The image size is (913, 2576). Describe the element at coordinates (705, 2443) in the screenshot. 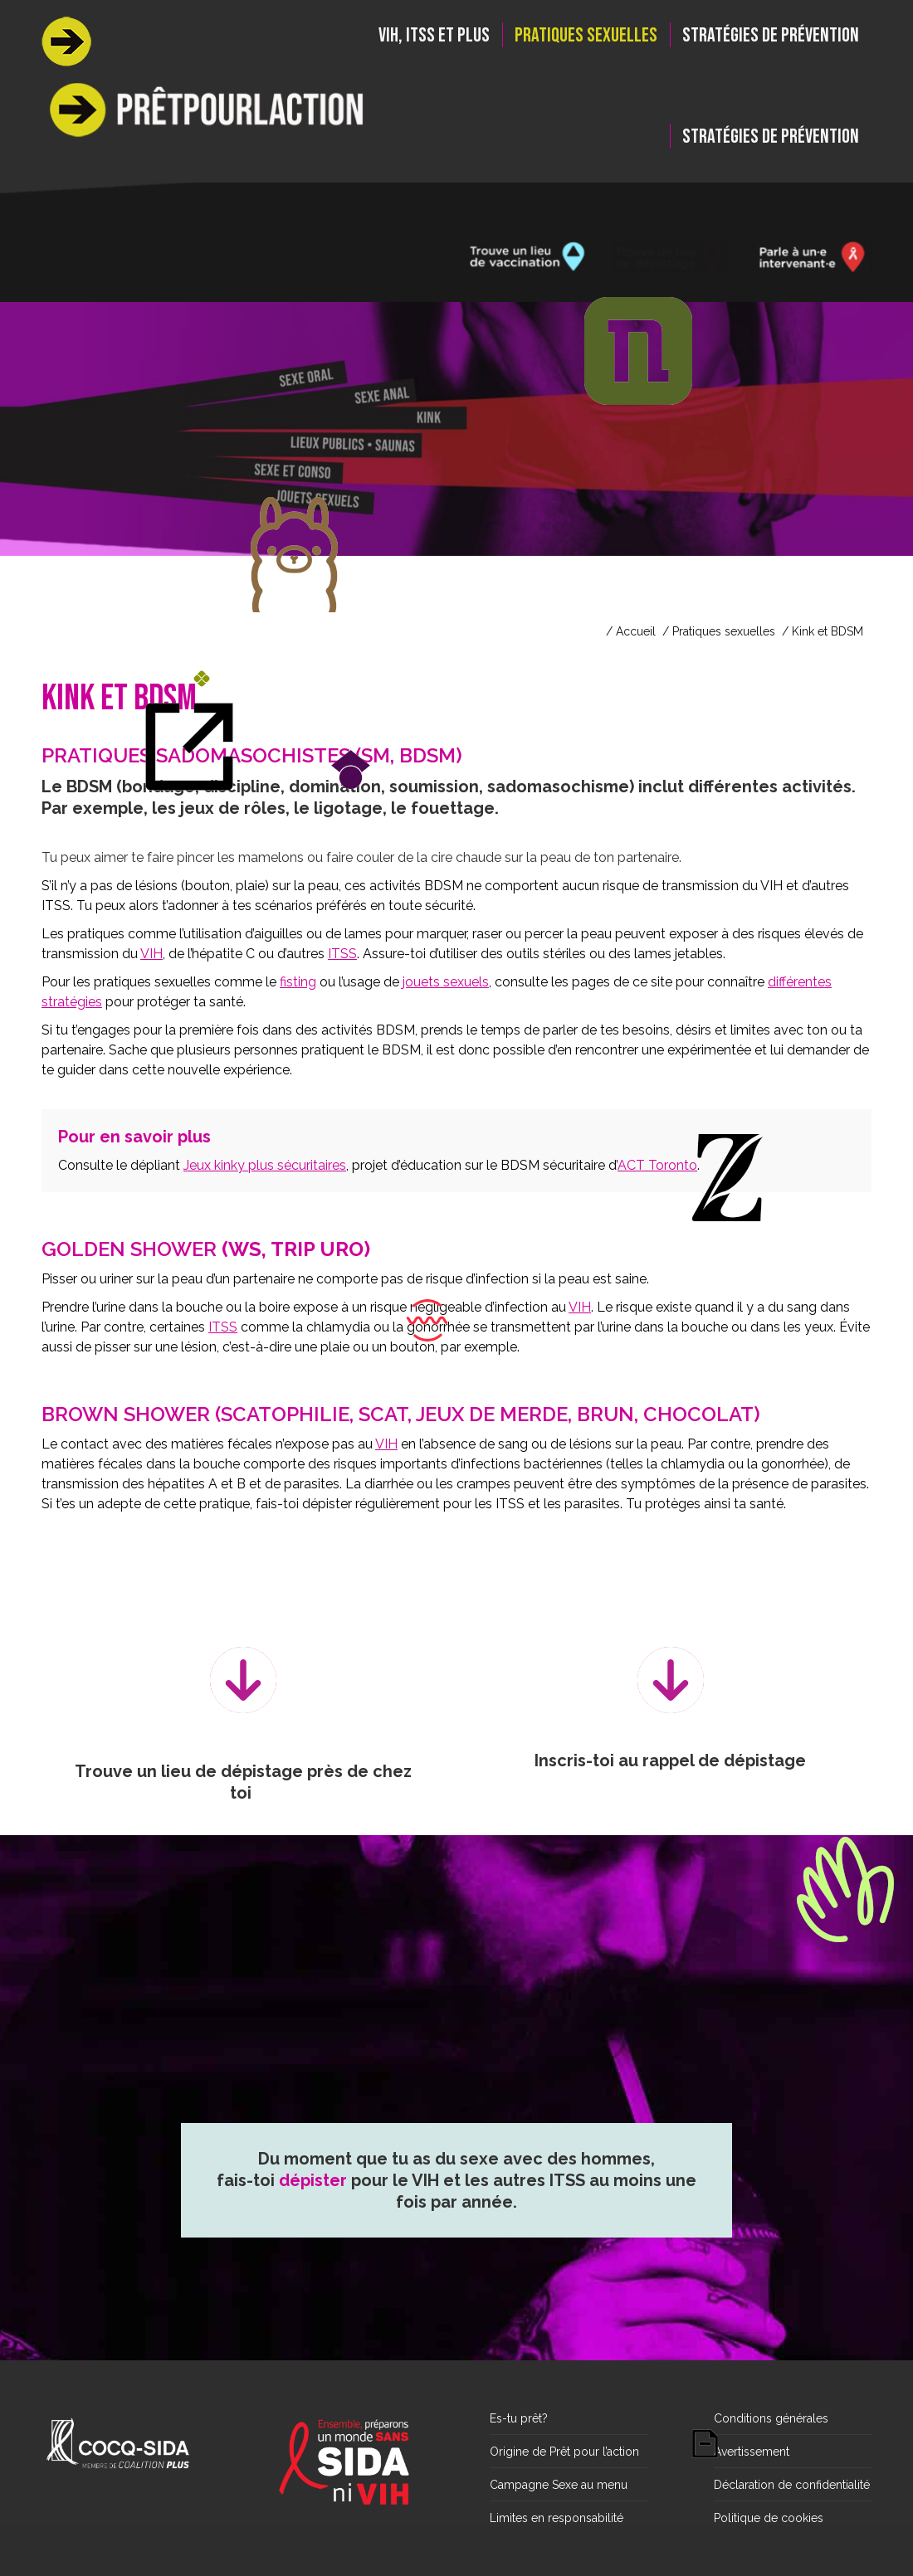

I see `reduce or compress file size` at that location.